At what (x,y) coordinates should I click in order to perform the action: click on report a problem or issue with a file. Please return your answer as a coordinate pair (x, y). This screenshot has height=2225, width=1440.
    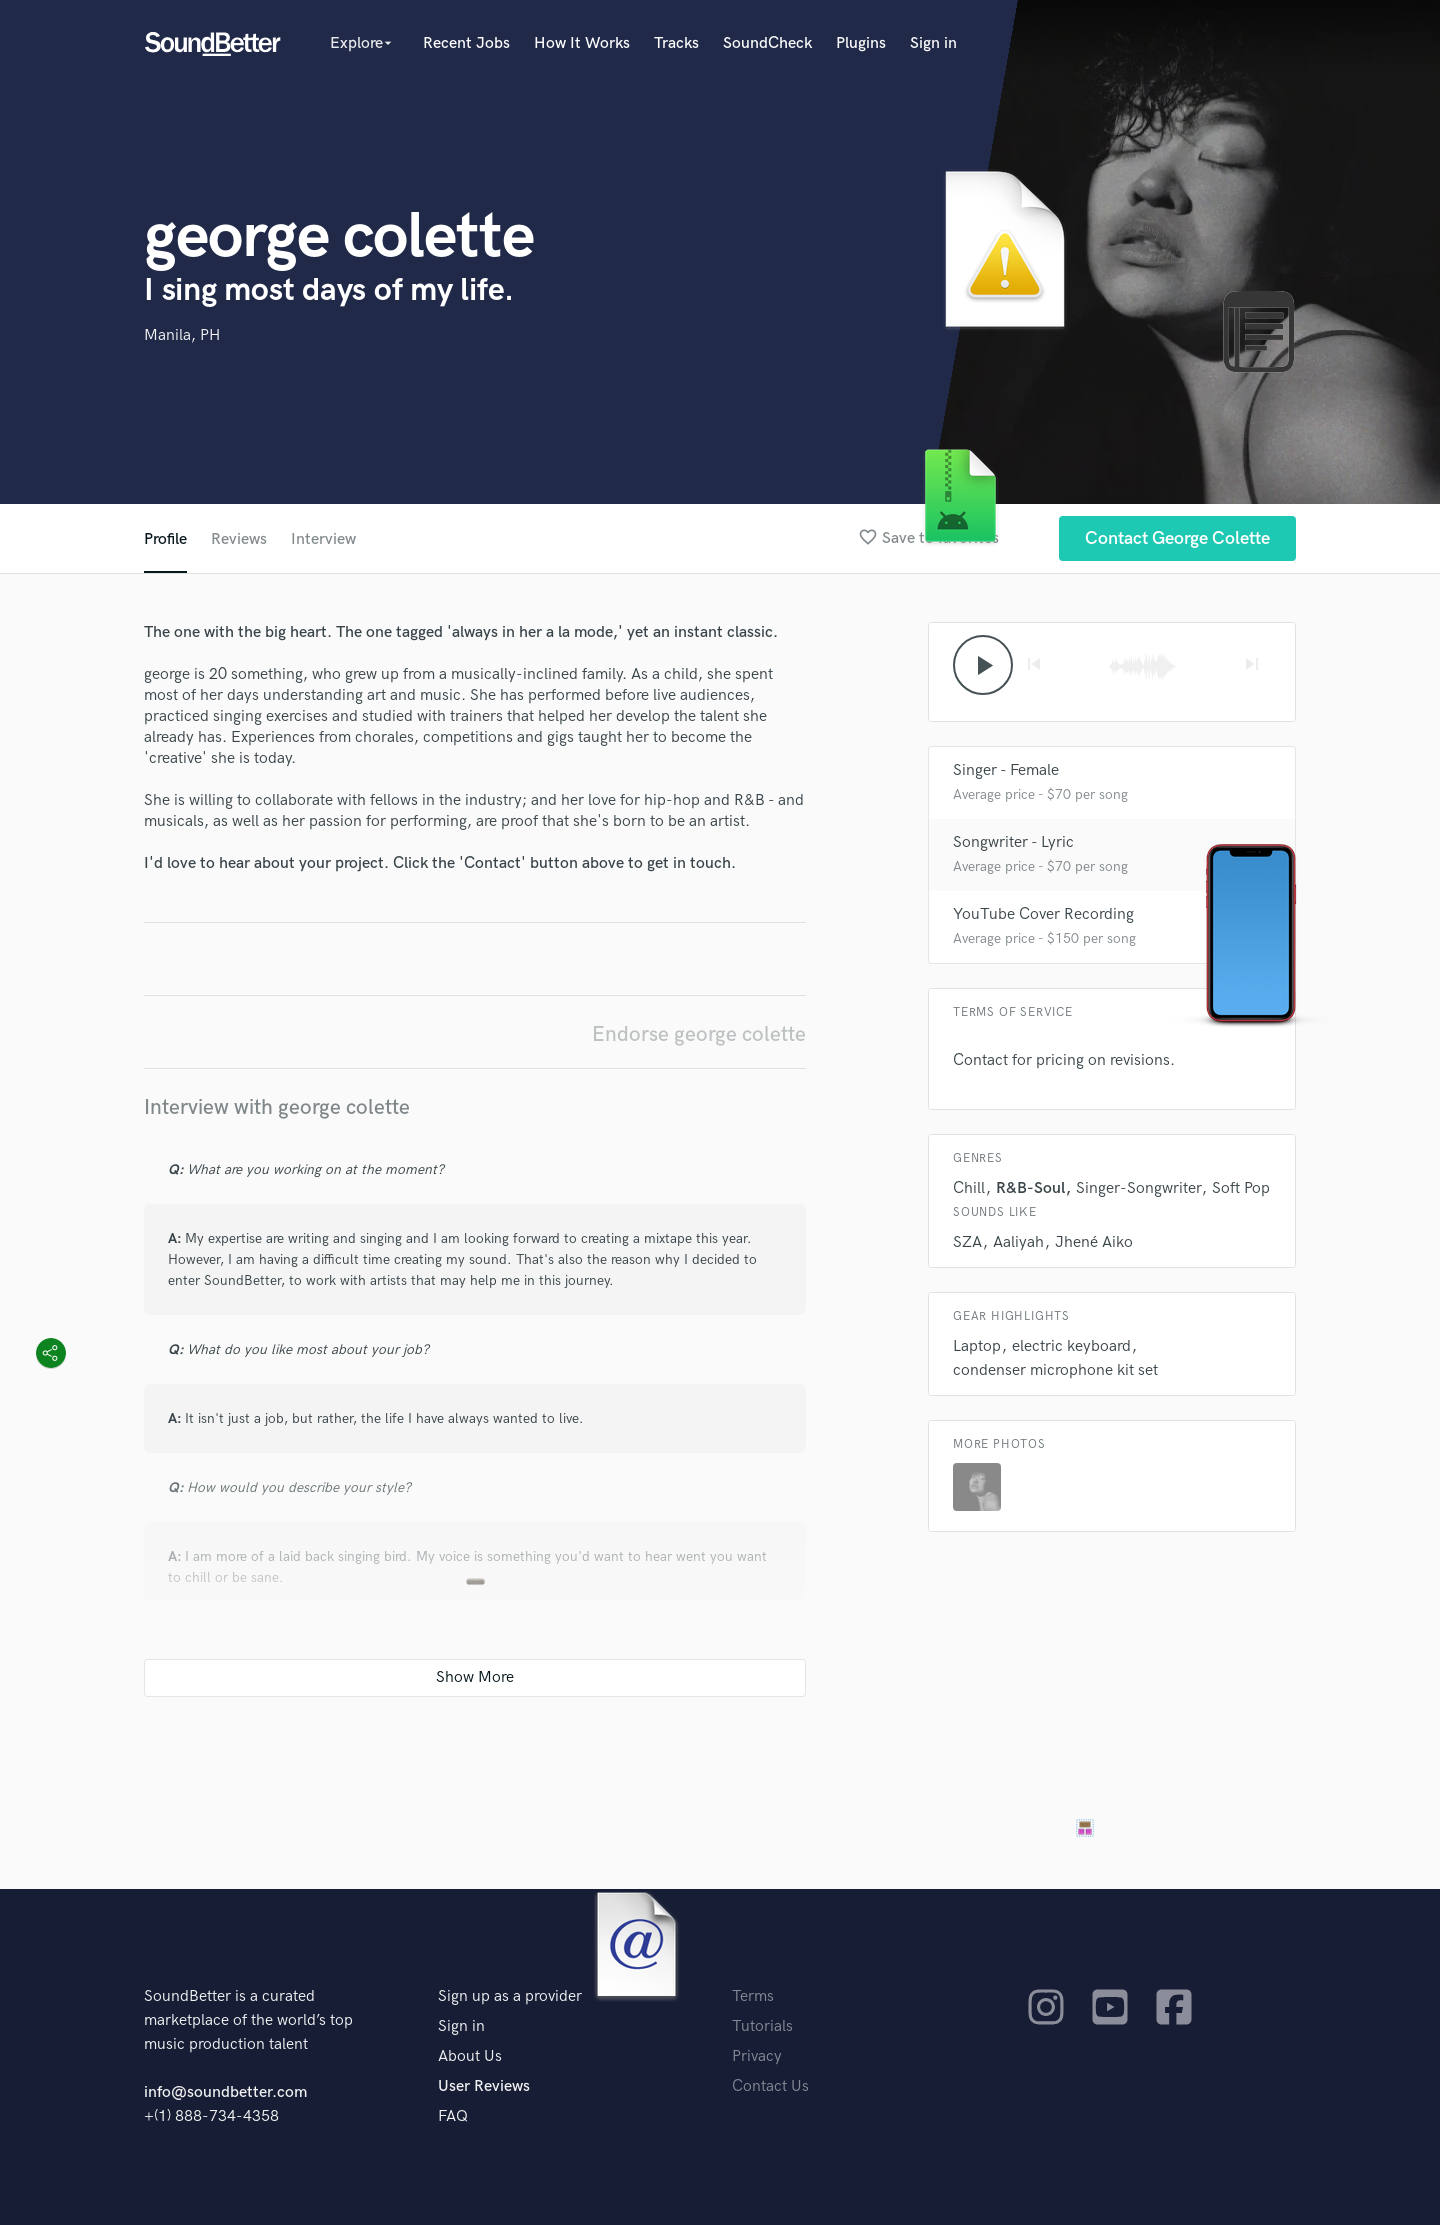
    Looking at the image, I should click on (1005, 253).